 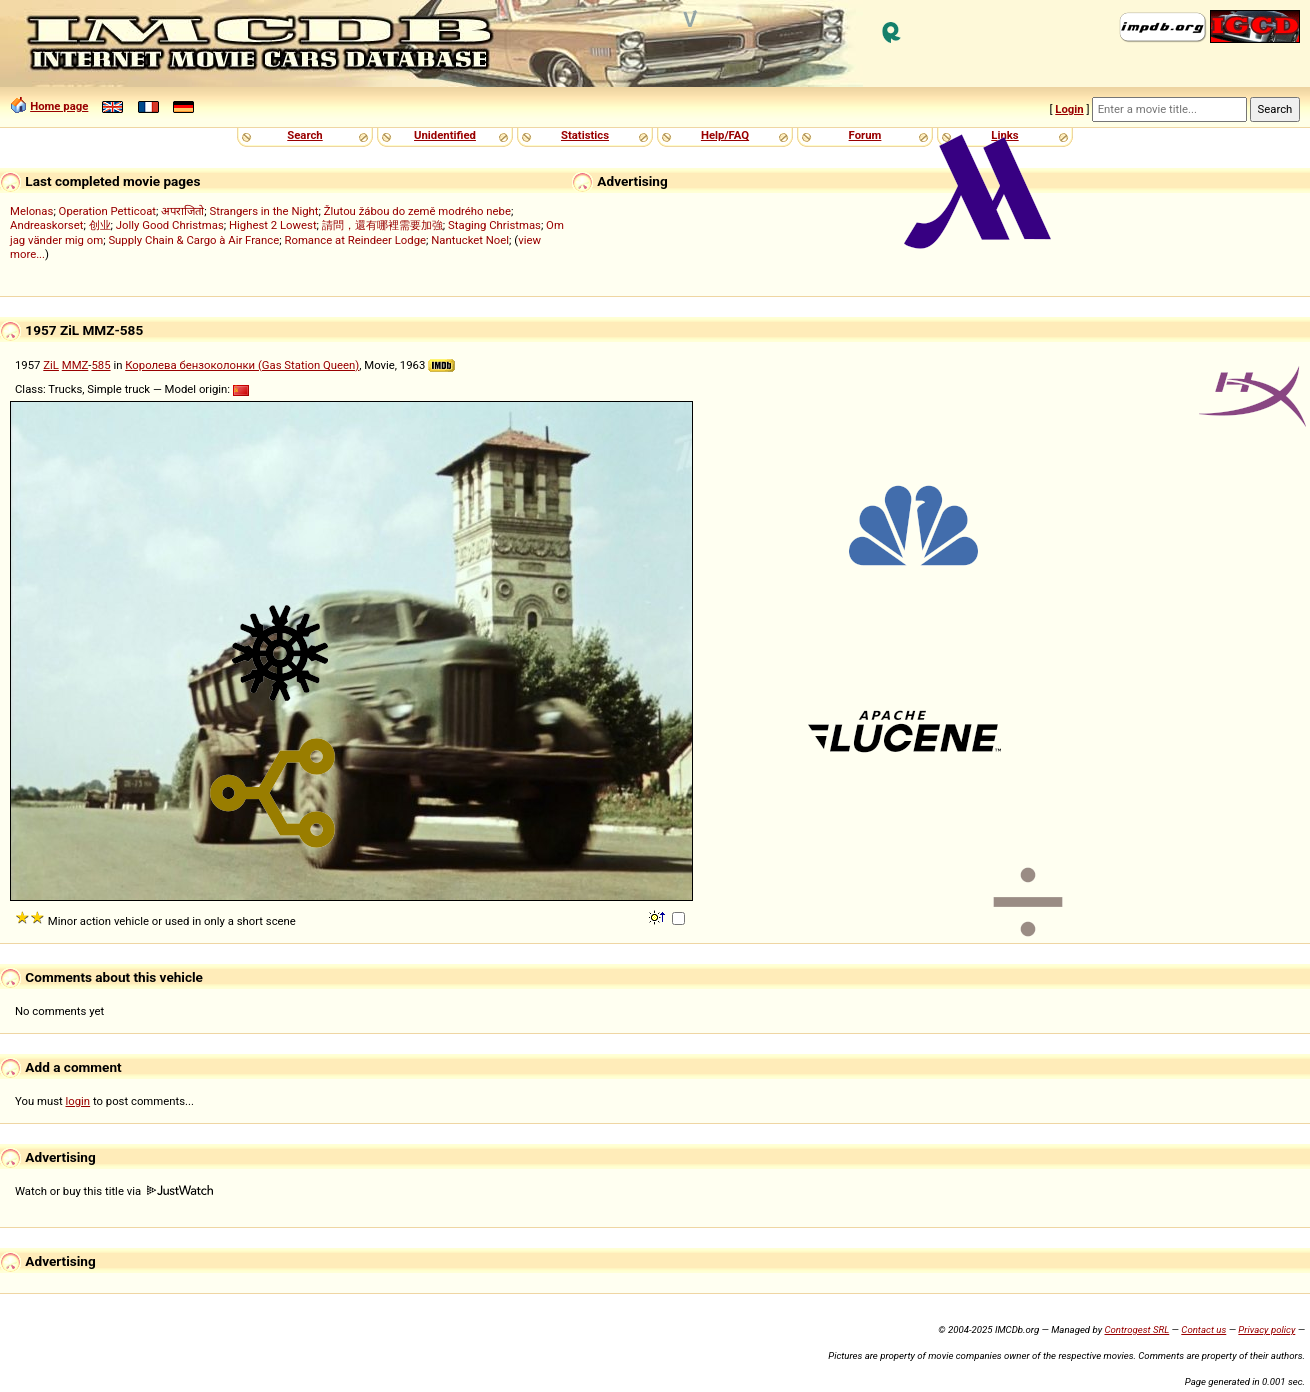 What do you see at coordinates (1252, 396) in the screenshot?
I see `HyperX brand logo` at bounding box center [1252, 396].